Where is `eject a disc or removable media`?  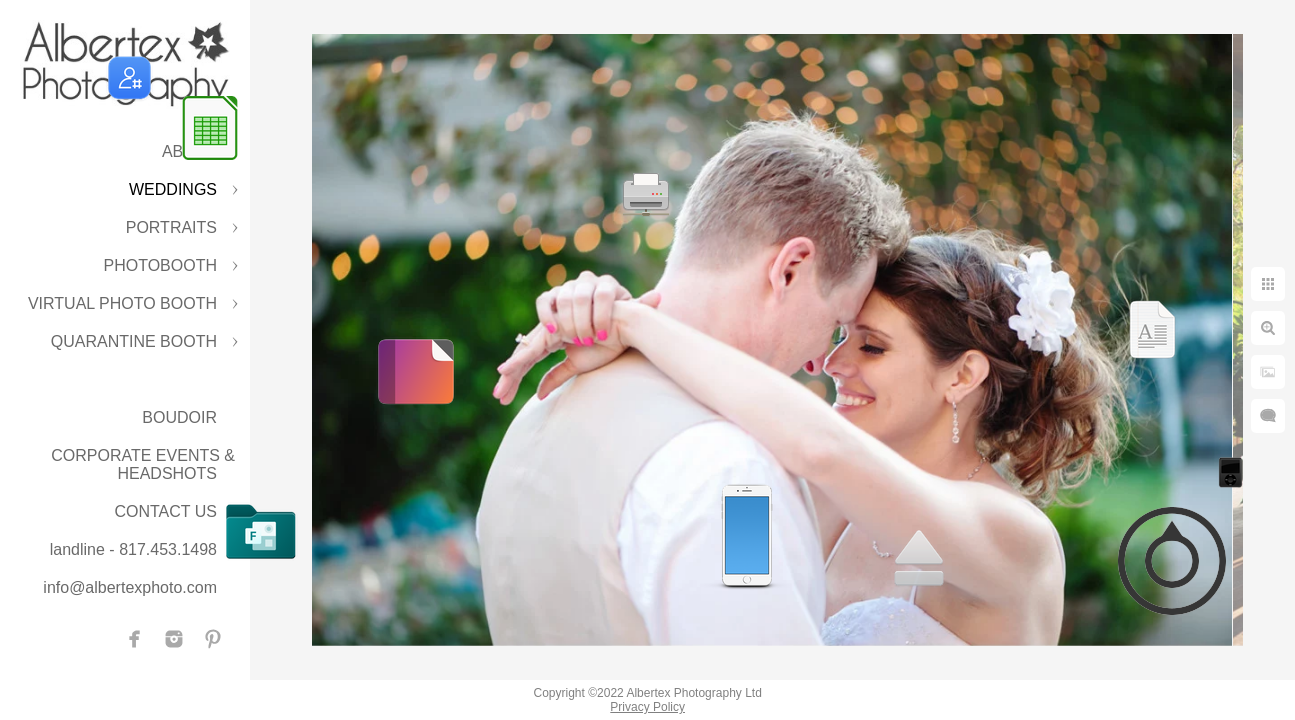
eject a disc or removable media is located at coordinates (919, 558).